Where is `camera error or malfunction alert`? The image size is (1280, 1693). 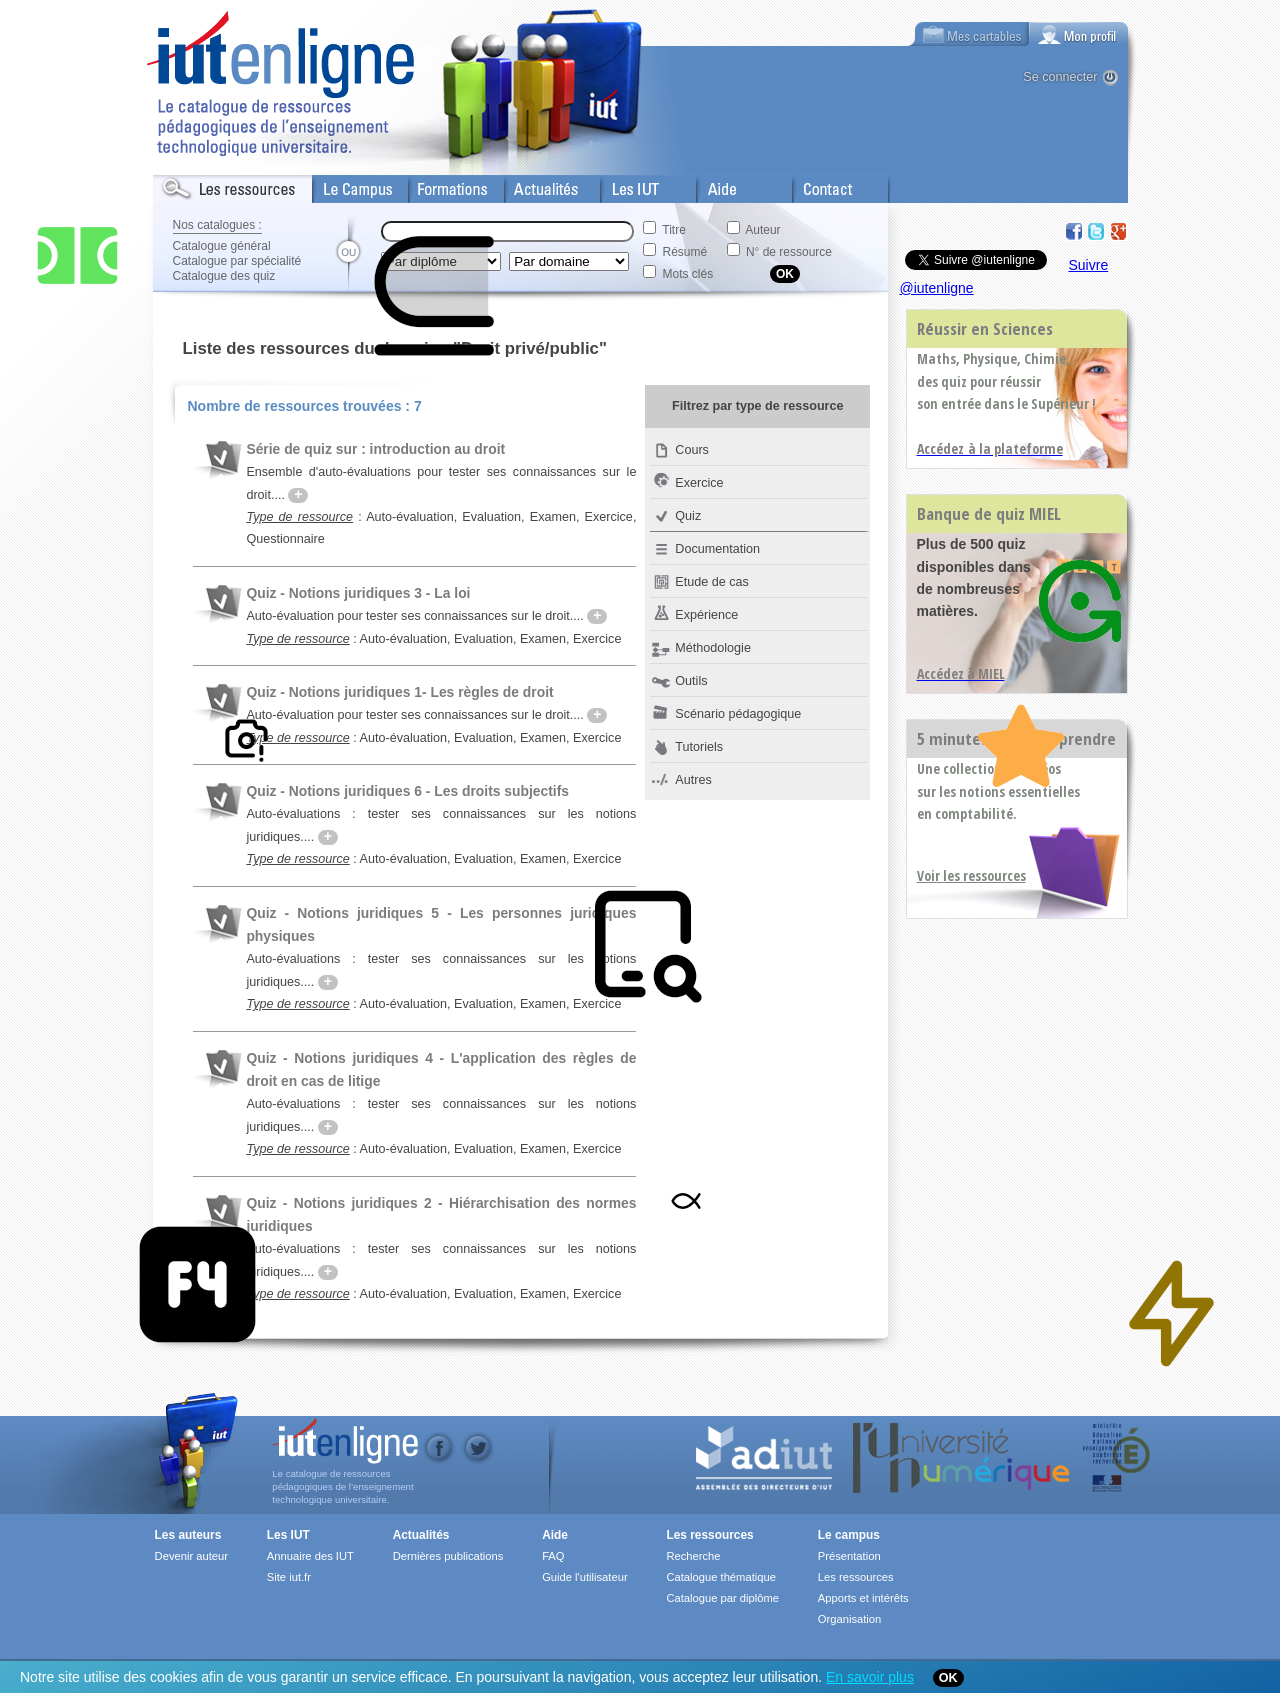
camera error or malfunction alert is located at coordinates (246, 738).